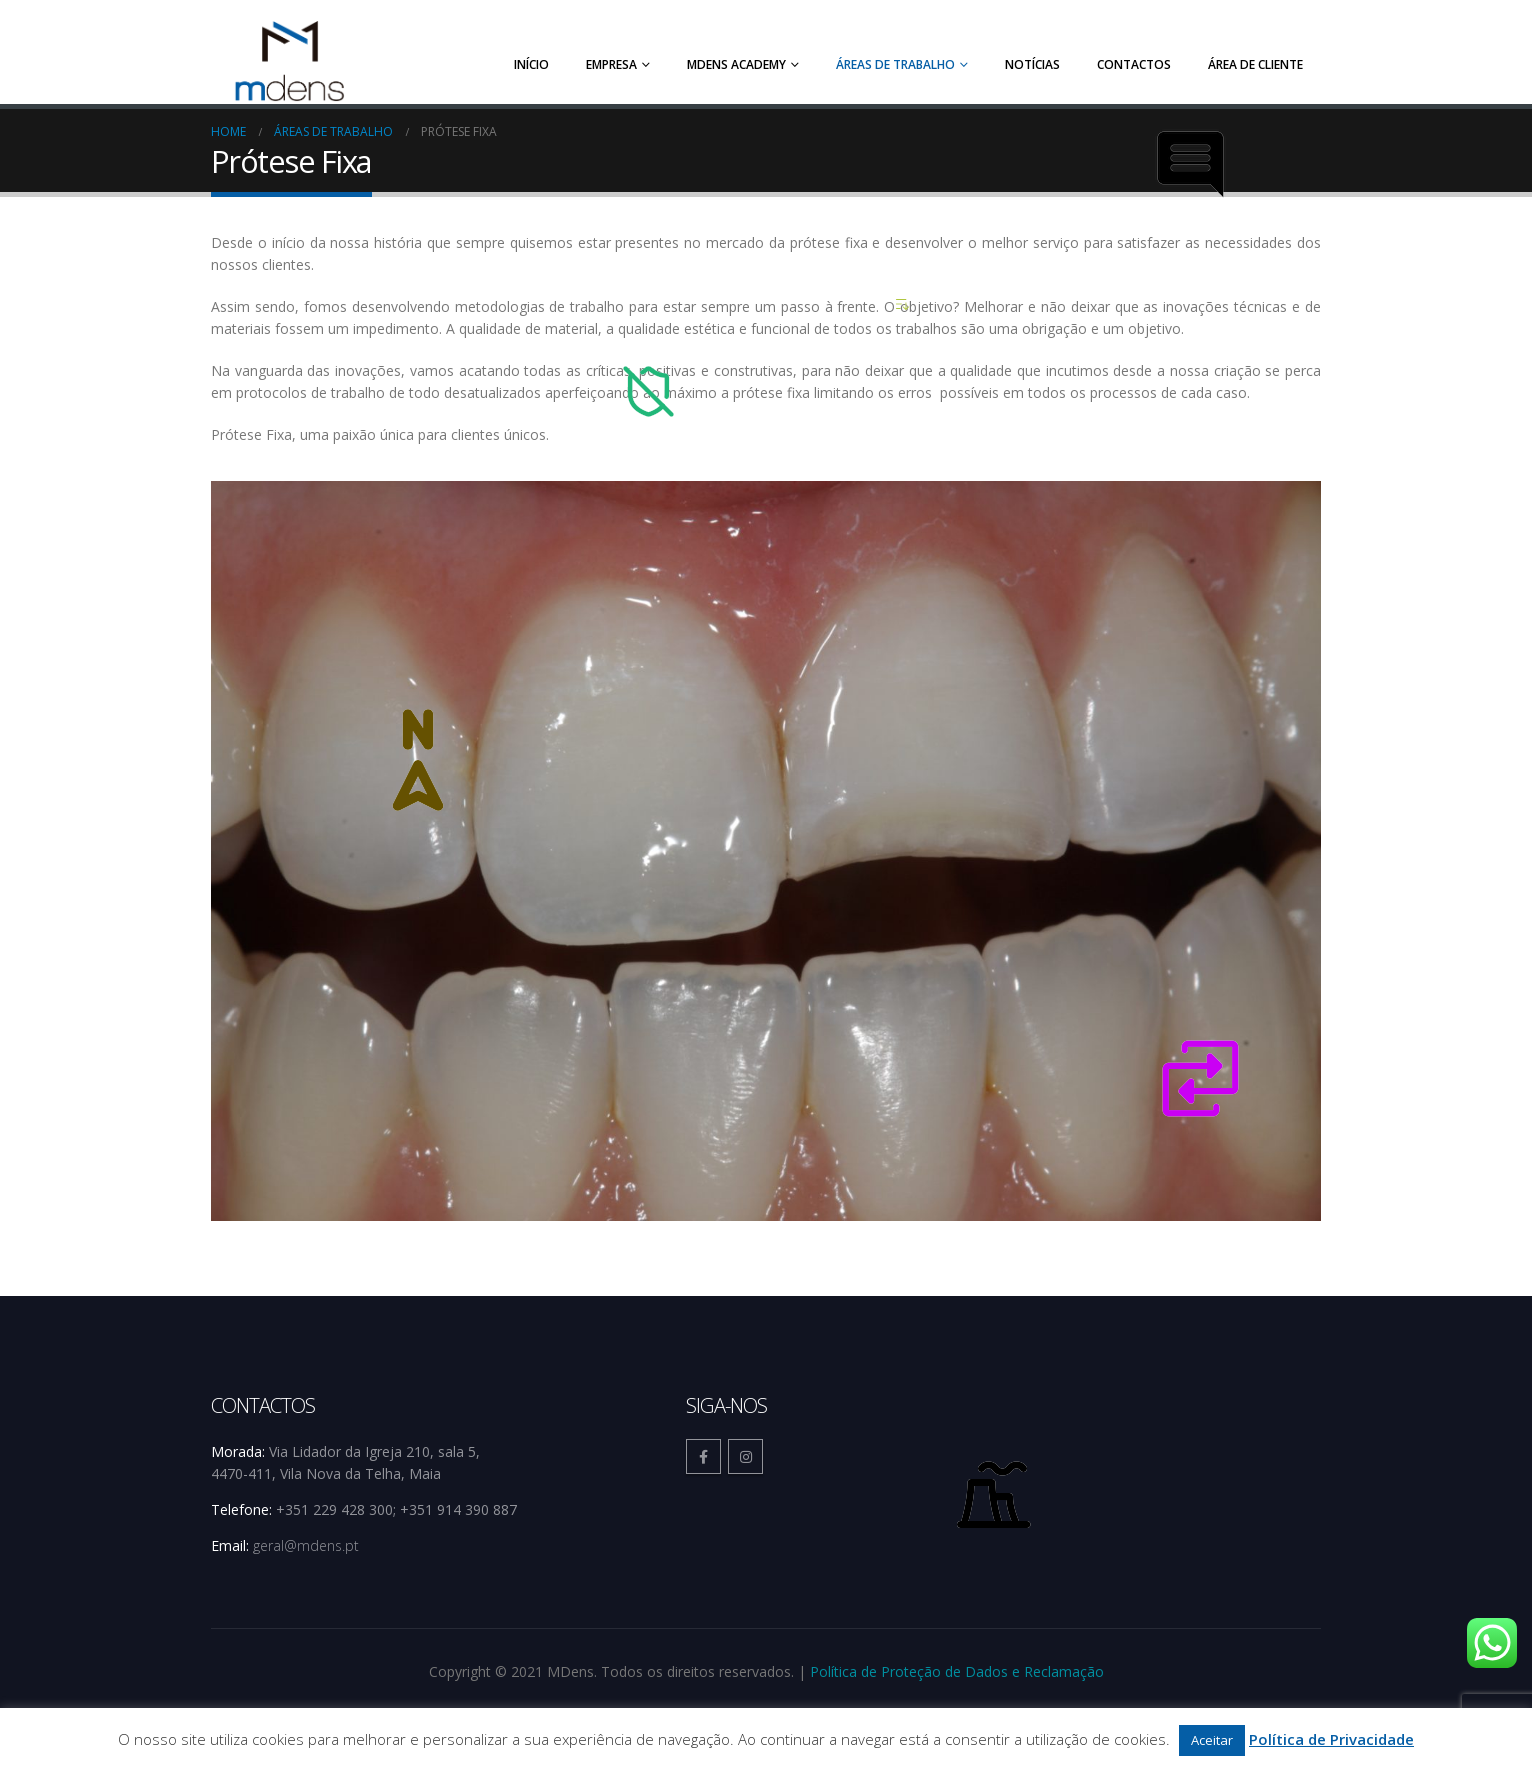 This screenshot has width=1532, height=1768. Describe the element at coordinates (992, 1493) in the screenshot. I see `view factory or manufacturing facilities` at that location.